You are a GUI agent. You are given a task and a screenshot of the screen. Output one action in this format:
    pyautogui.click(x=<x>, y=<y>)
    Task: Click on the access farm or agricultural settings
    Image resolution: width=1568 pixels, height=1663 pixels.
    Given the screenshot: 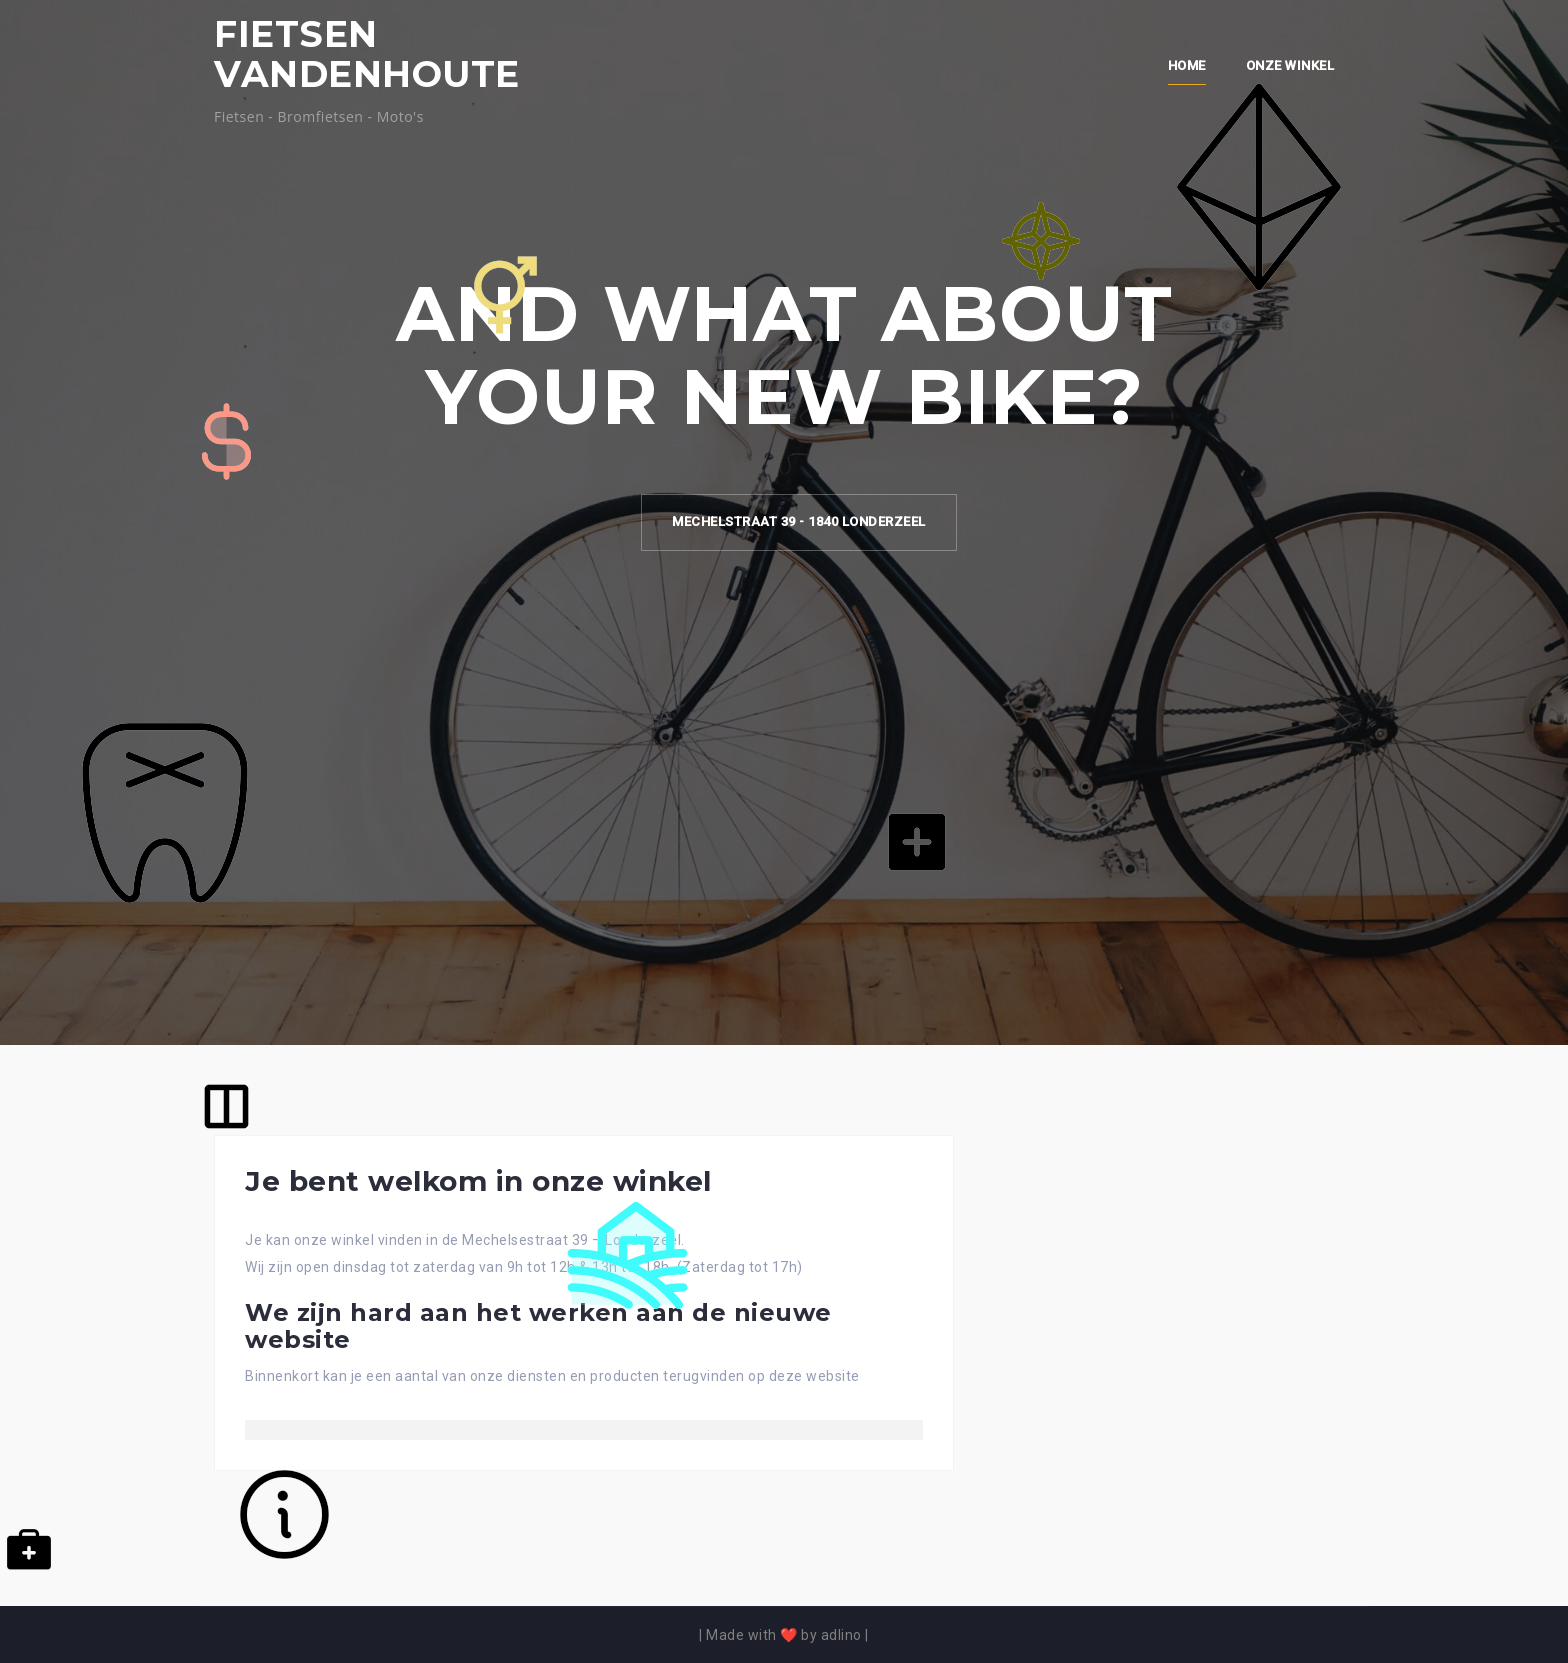 What is the action you would take?
    pyautogui.click(x=627, y=1257)
    